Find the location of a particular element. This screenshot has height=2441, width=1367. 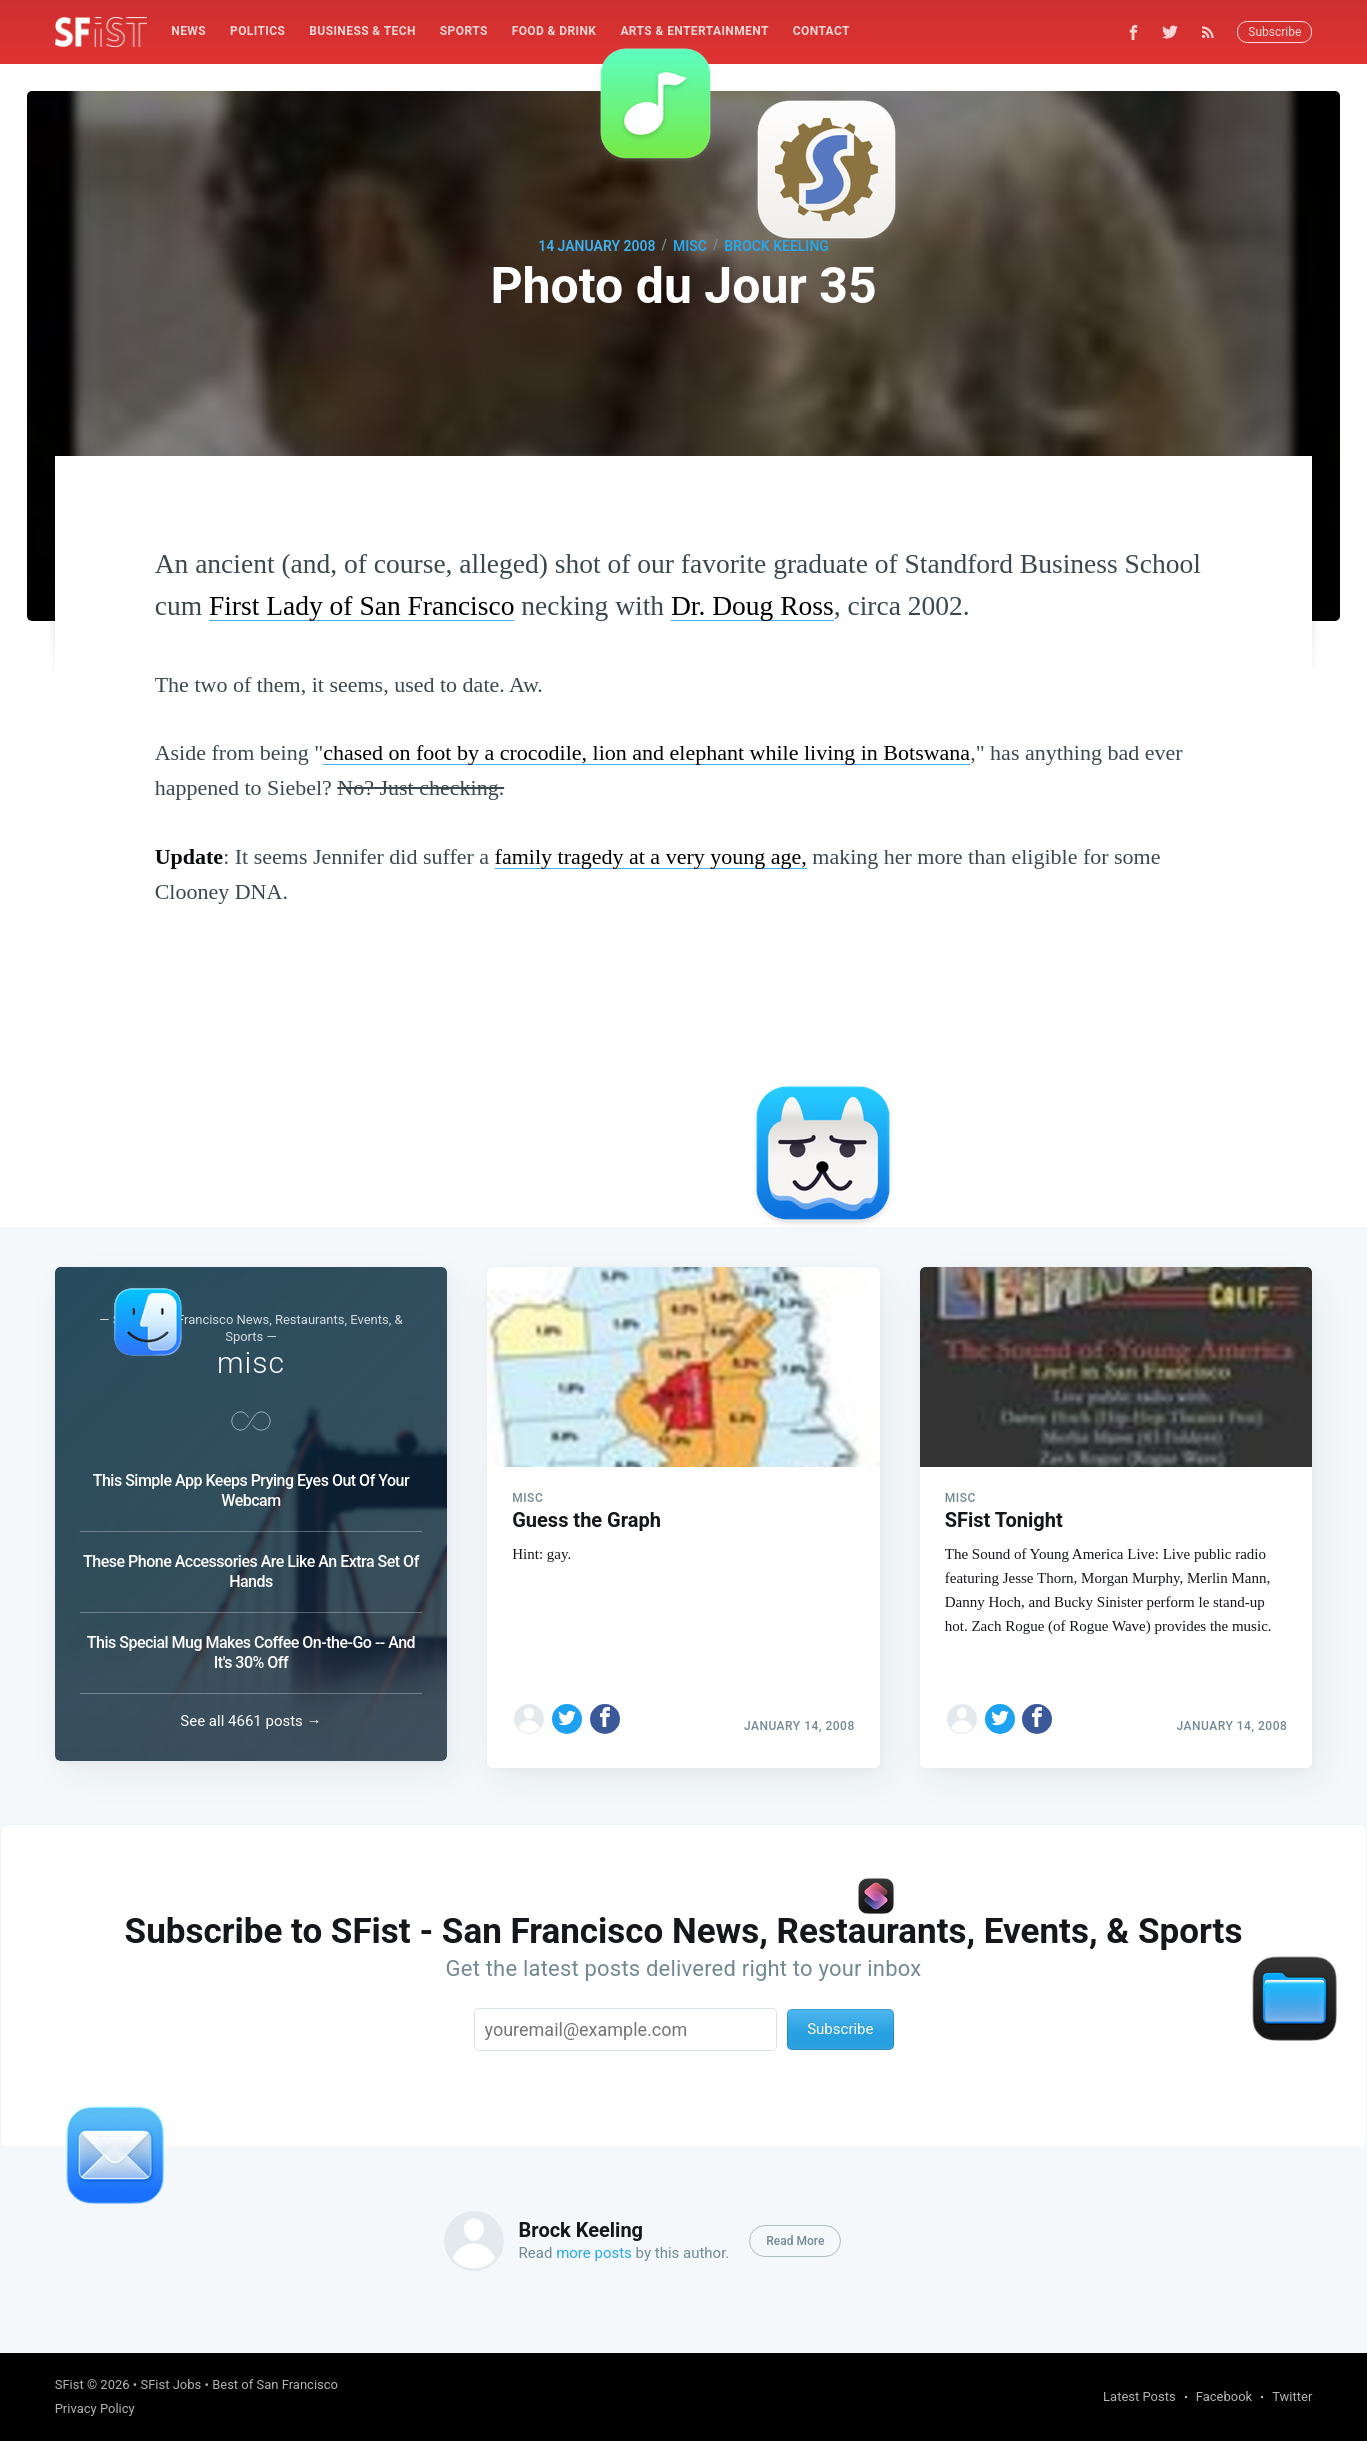

open the Mail app is located at coordinates (115, 2155).